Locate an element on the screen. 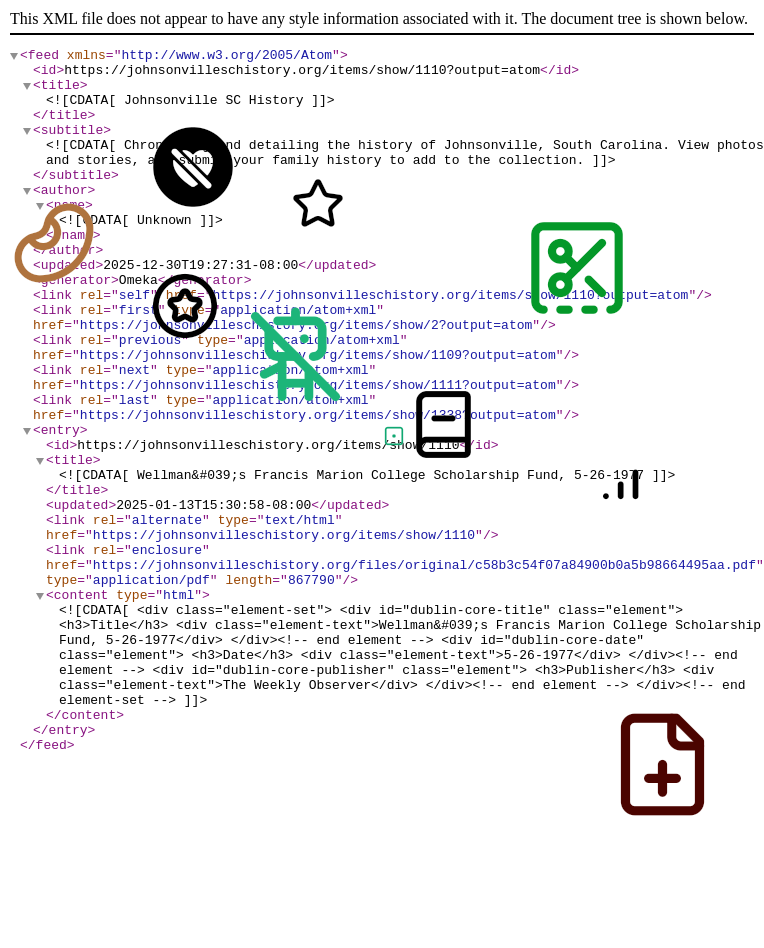 The height and width of the screenshot is (948, 764). indicates bean or legume ingredient is located at coordinates (54, 243).